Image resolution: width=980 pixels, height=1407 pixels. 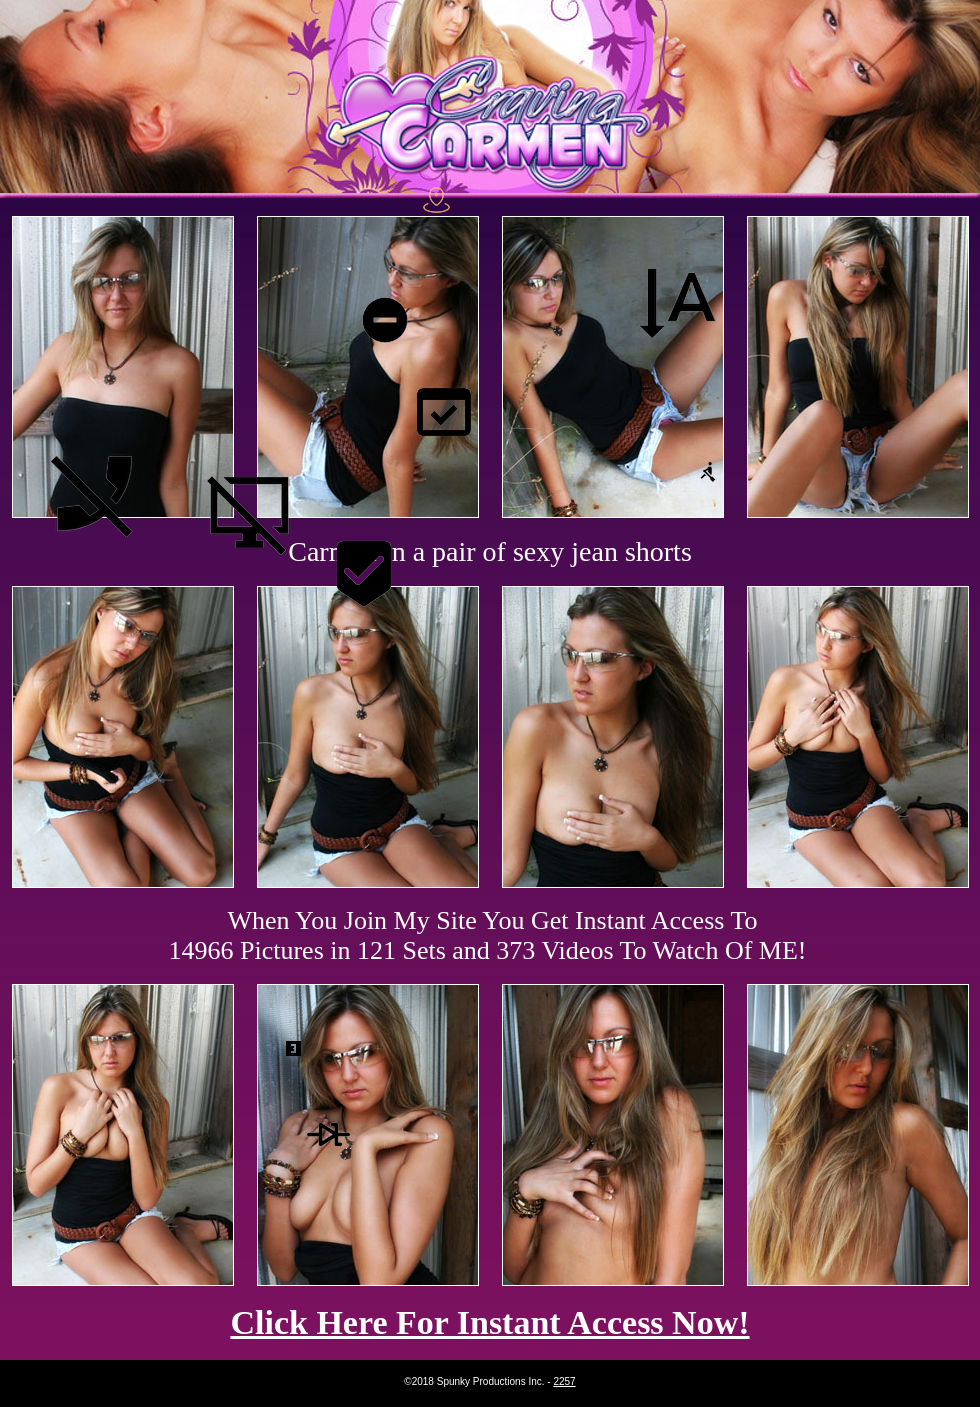 I want to click on do not disturb mode is enabled, so click(x=385, y=320).